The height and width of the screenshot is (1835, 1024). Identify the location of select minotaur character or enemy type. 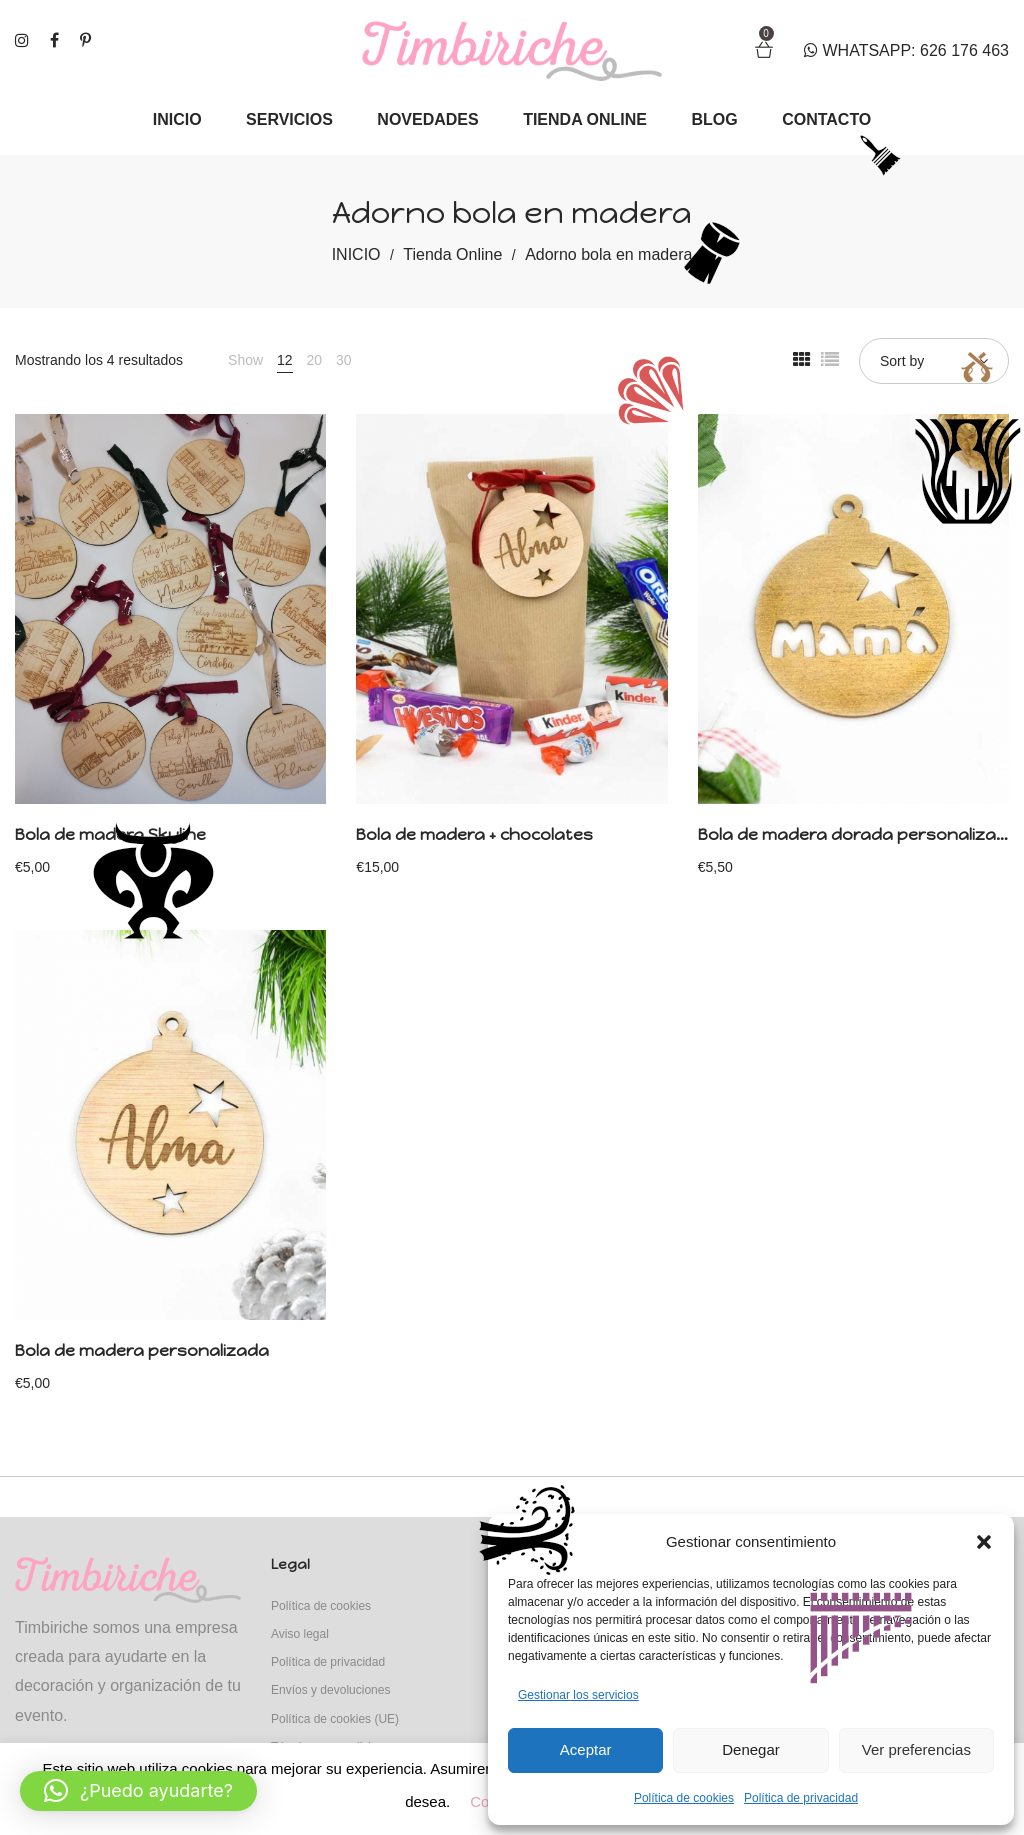
(153, 882).